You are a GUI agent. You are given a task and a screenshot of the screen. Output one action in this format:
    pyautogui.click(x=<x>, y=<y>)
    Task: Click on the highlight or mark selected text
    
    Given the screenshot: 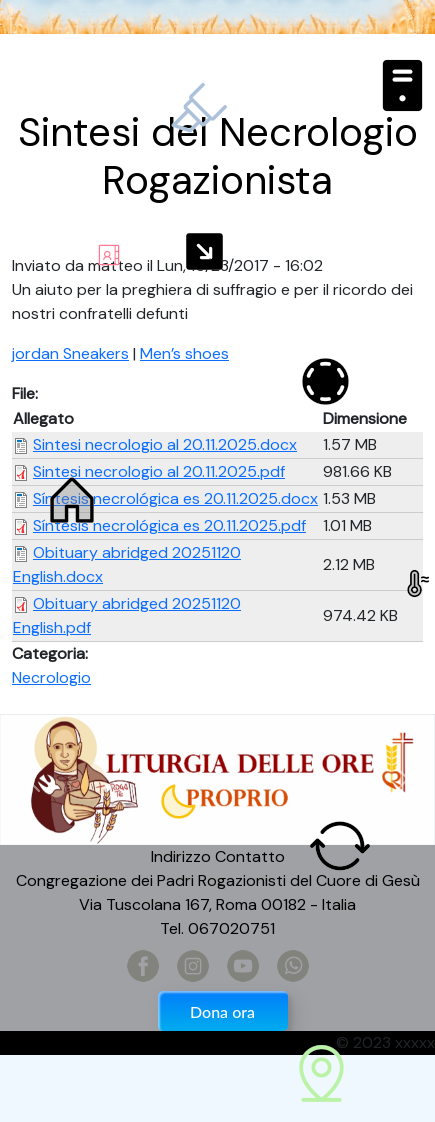 What is the action you would take?
    pyautogui.click(x=197, y=110)
    